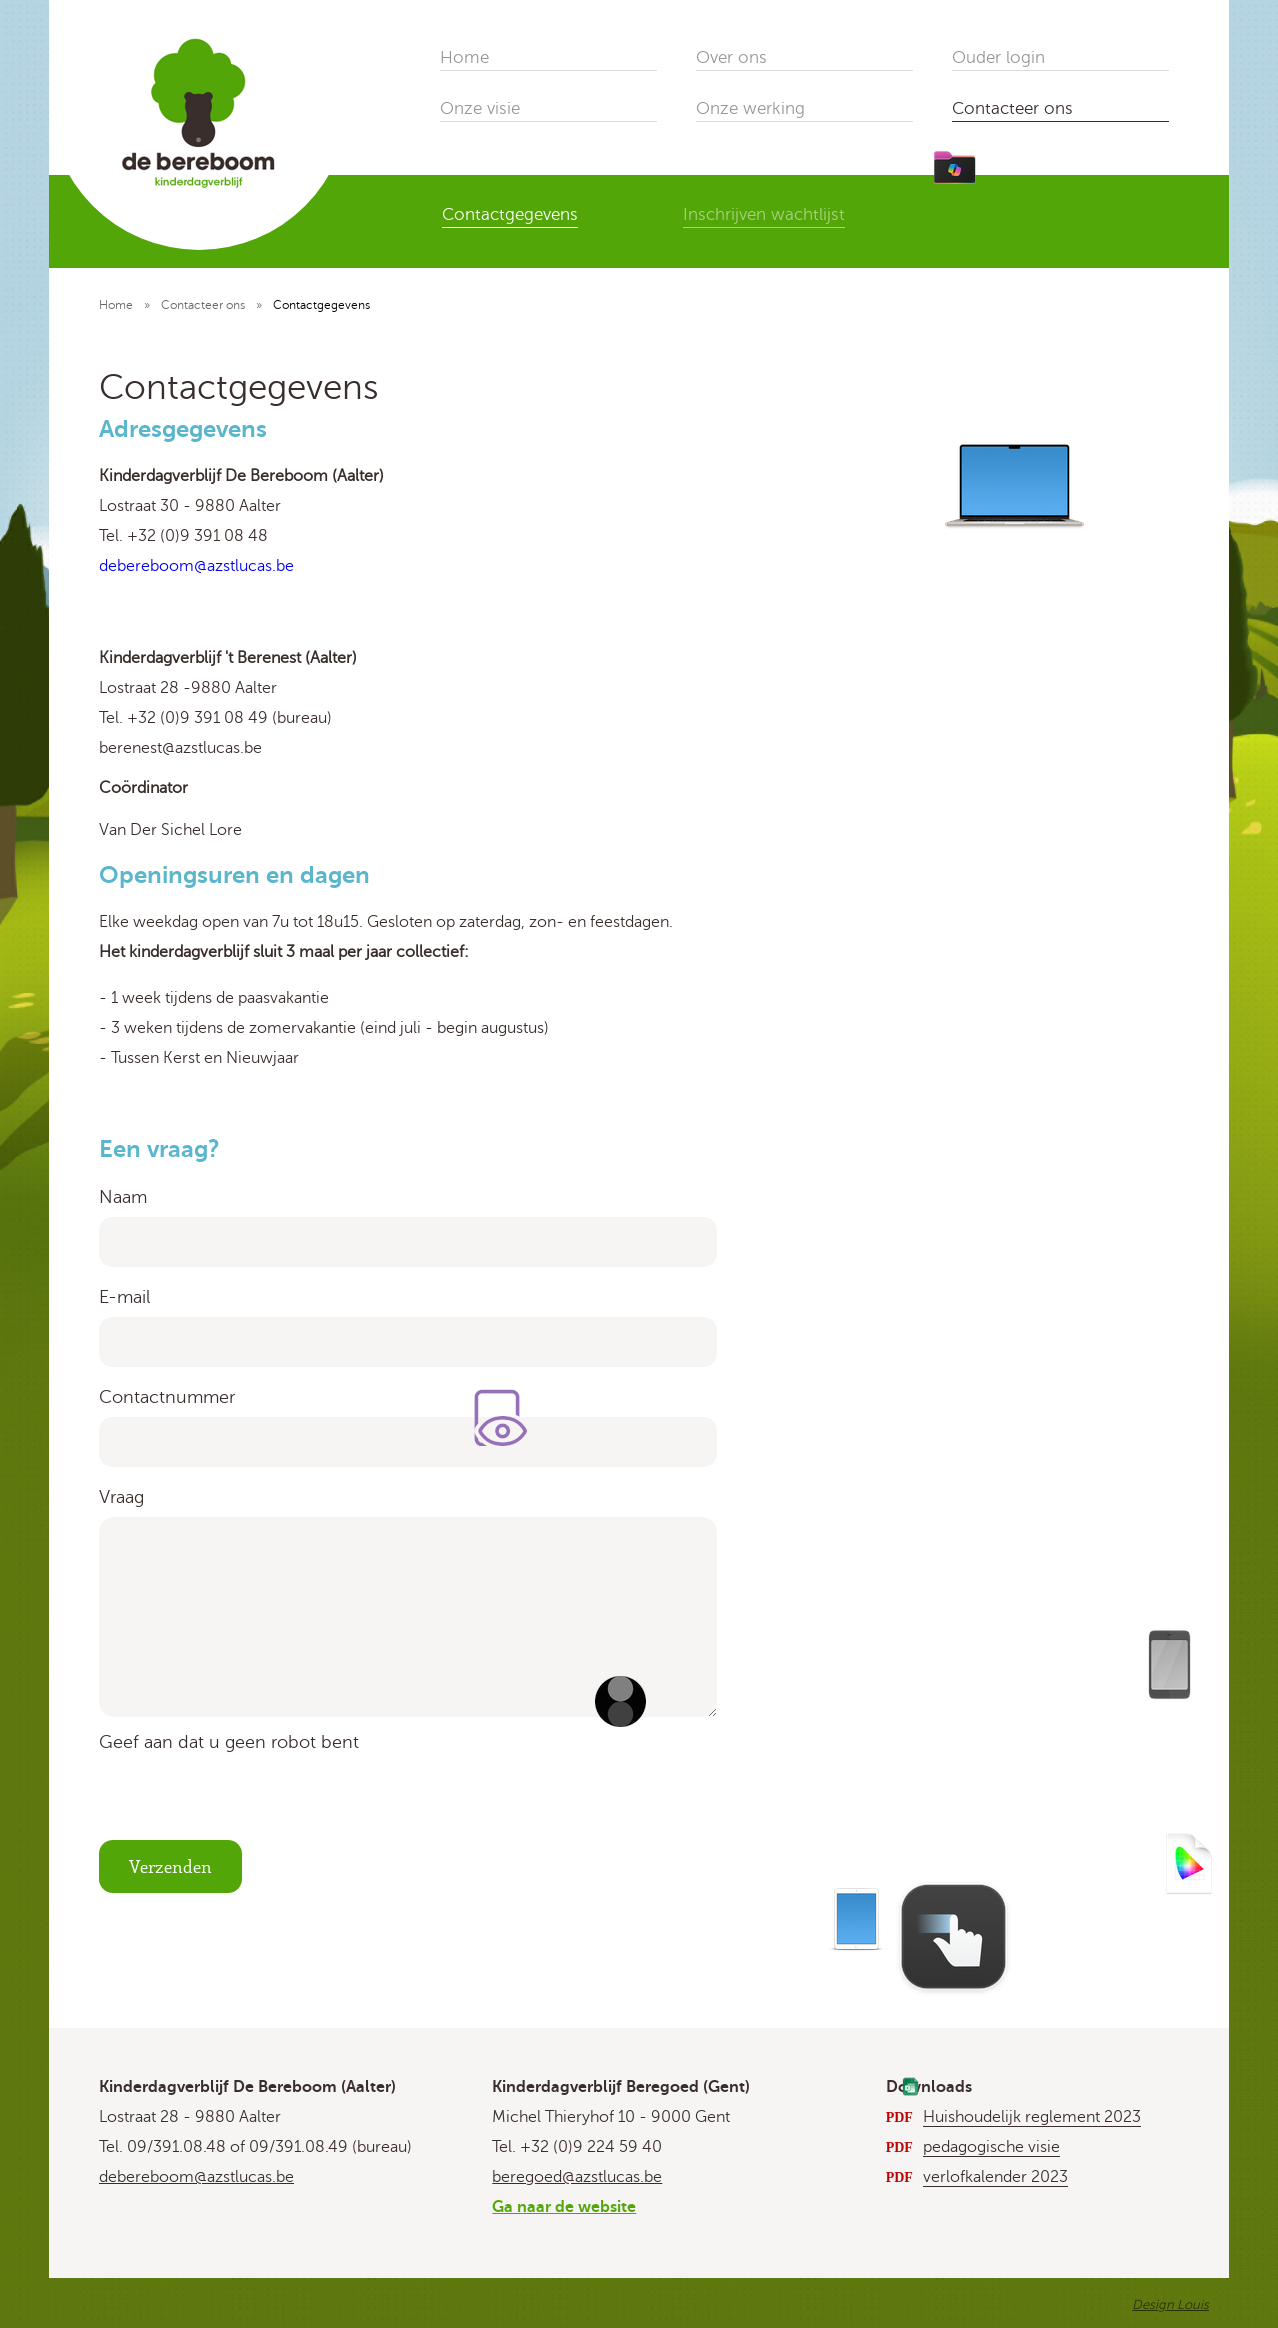  I want to click on indicates a mobile device or smartphone, so click(1169, 1664).